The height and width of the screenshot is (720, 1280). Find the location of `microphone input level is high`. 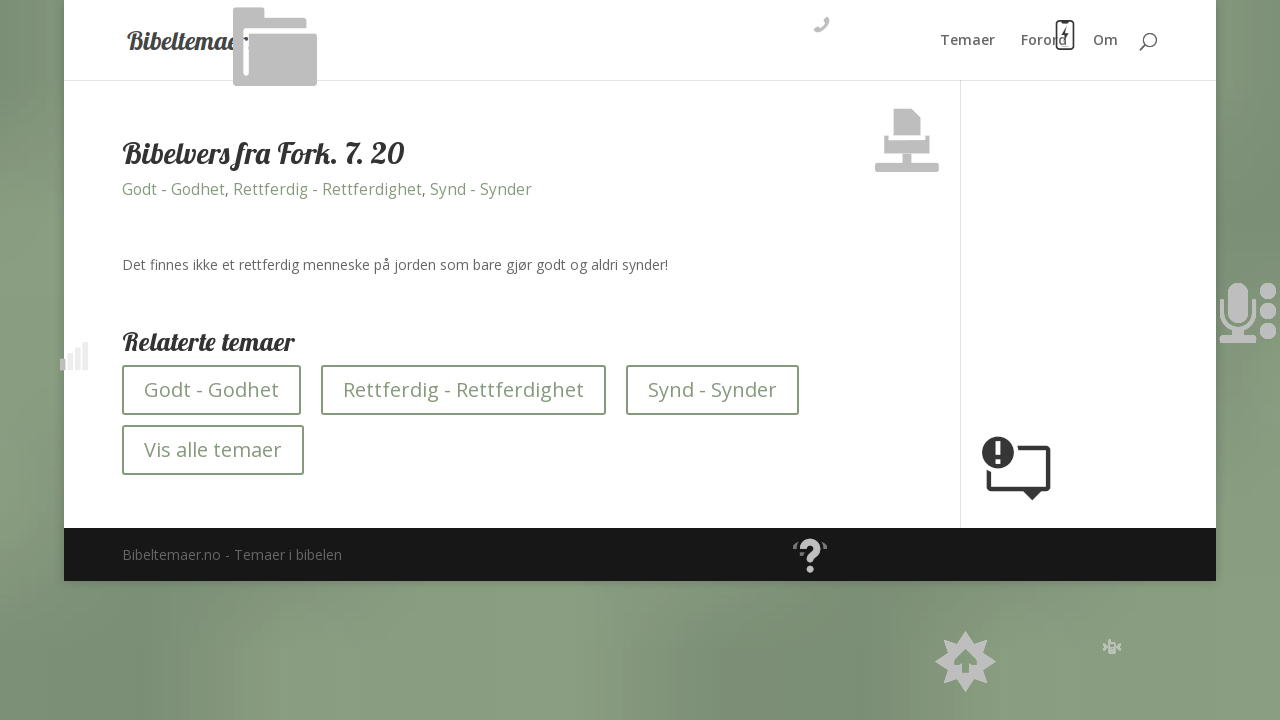

microphone input level is high is located at coordinates (1248, 311).